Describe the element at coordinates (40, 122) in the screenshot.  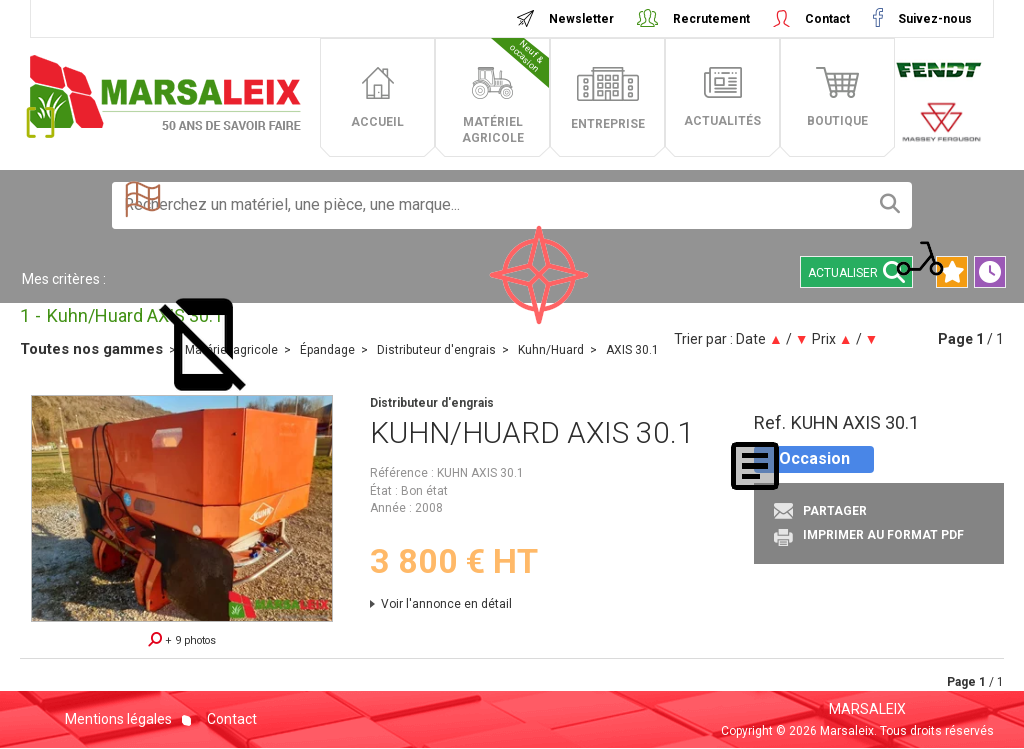
I see `insert or edit code brackets` at that location.